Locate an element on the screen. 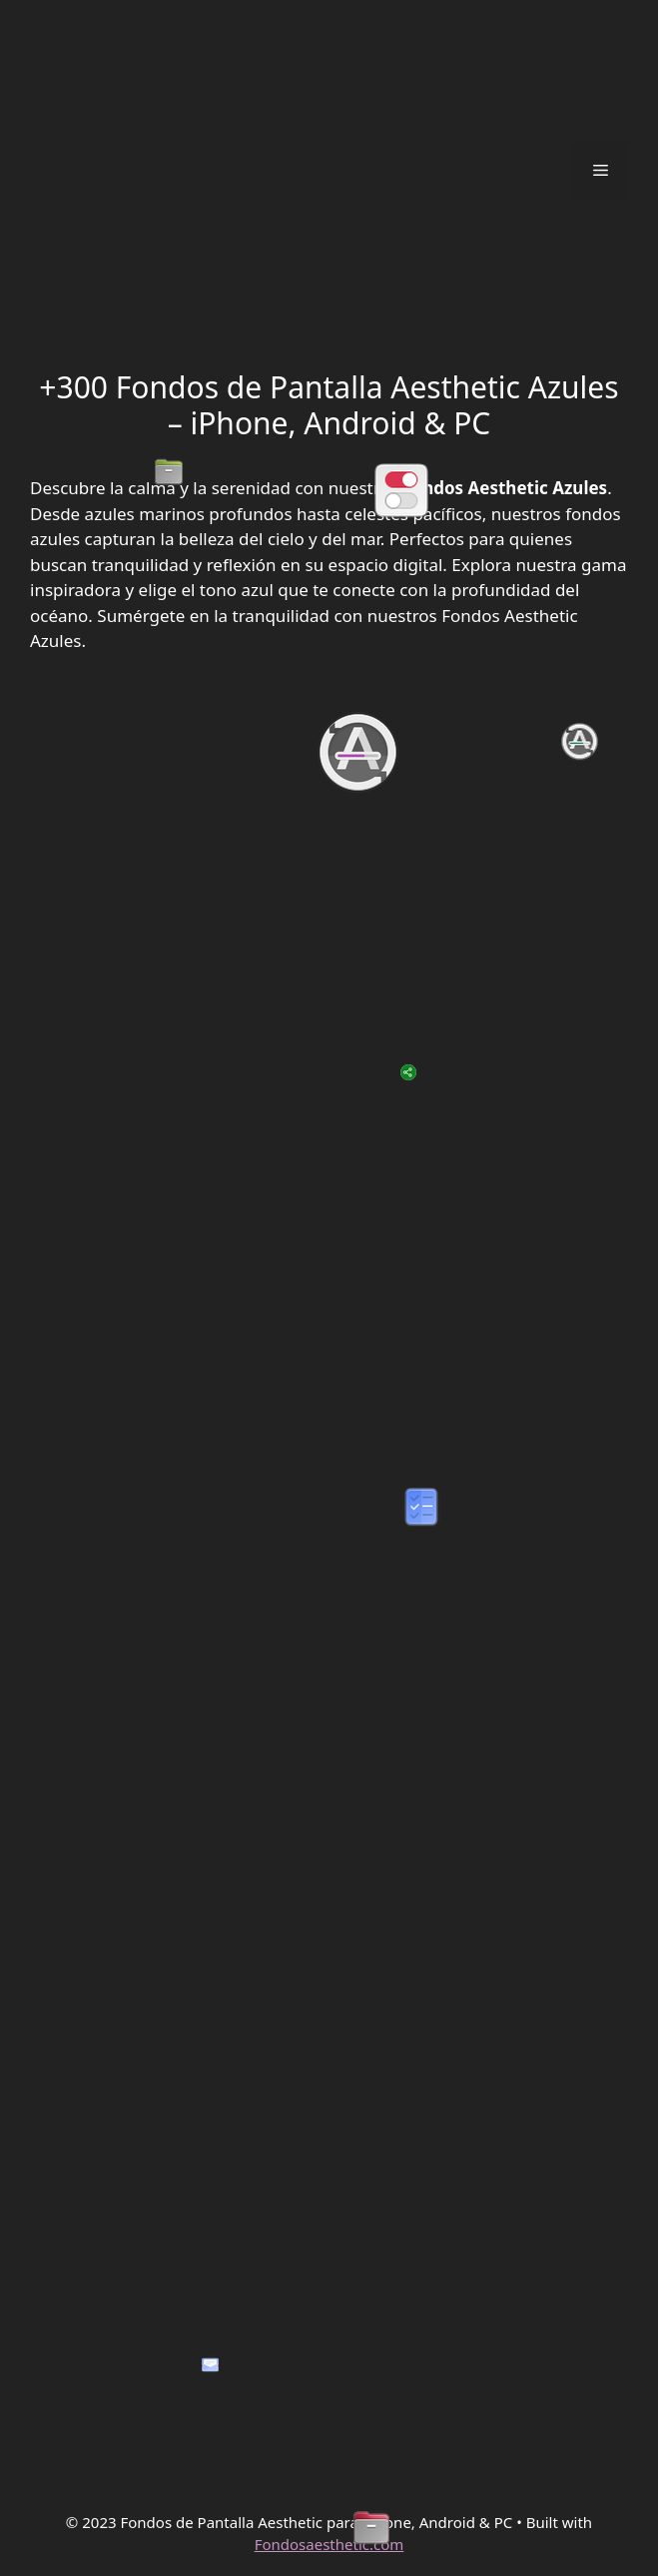  open email application is located at coordinates (210, 2364).